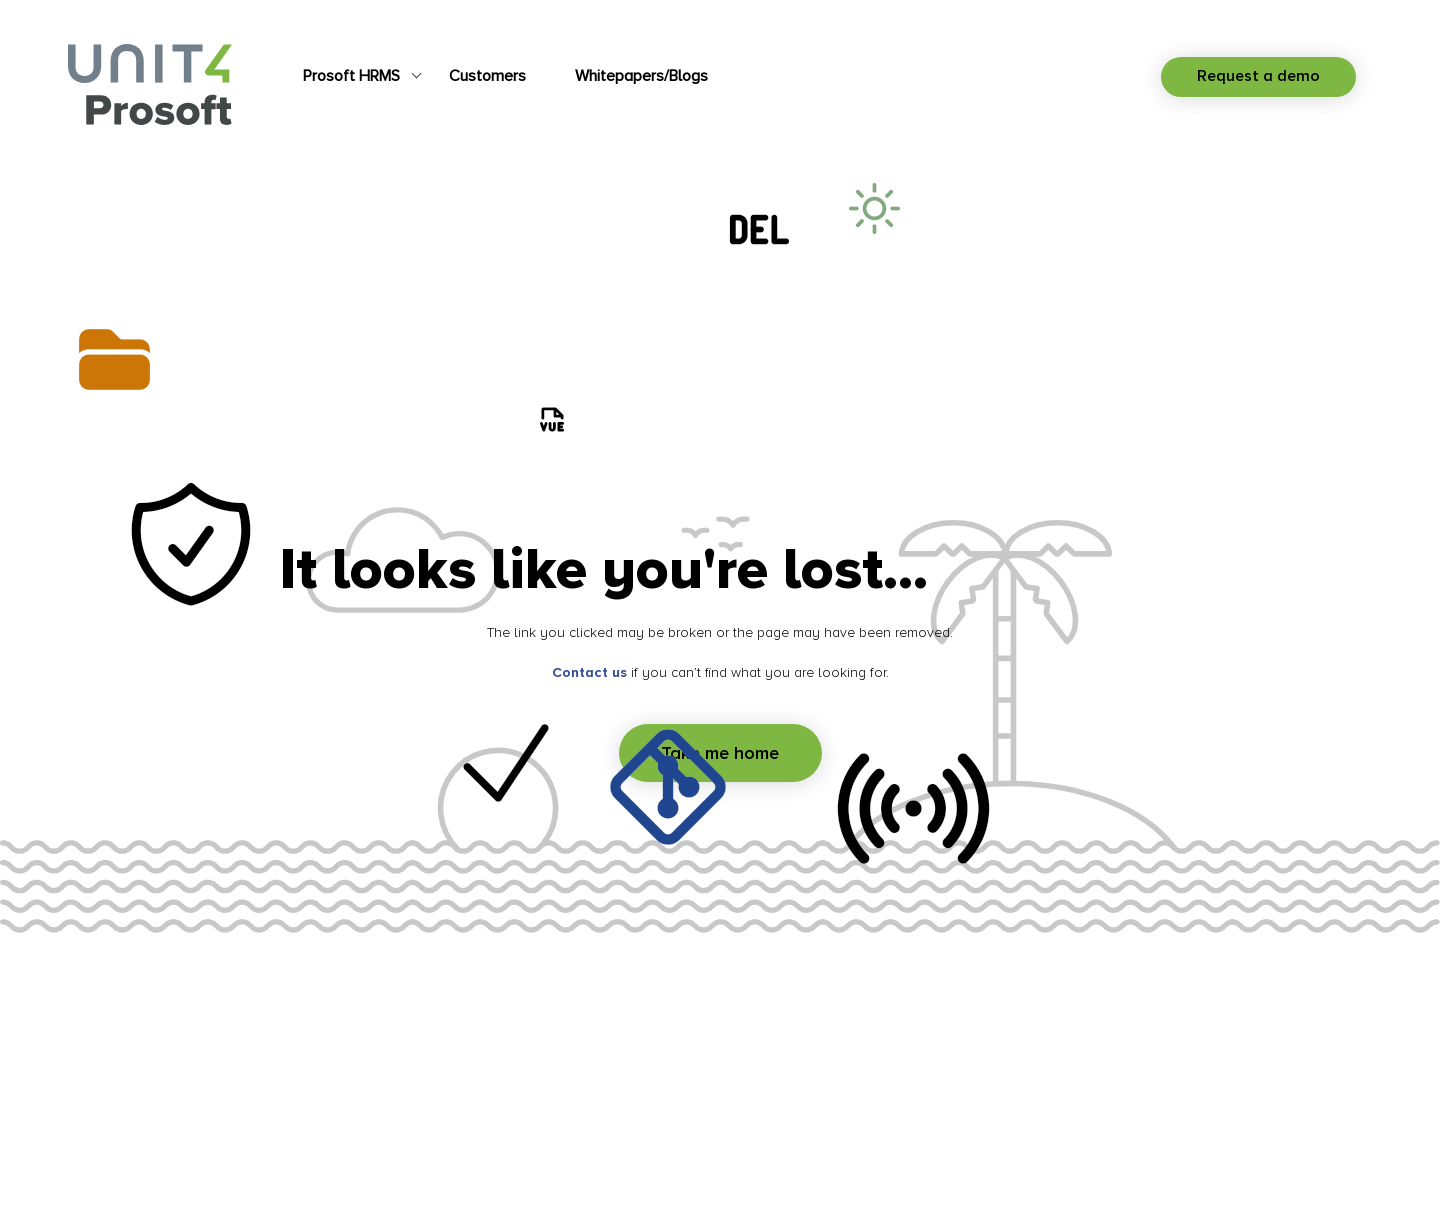  I want to click on vue.js file type indicator, so click(552, 420).